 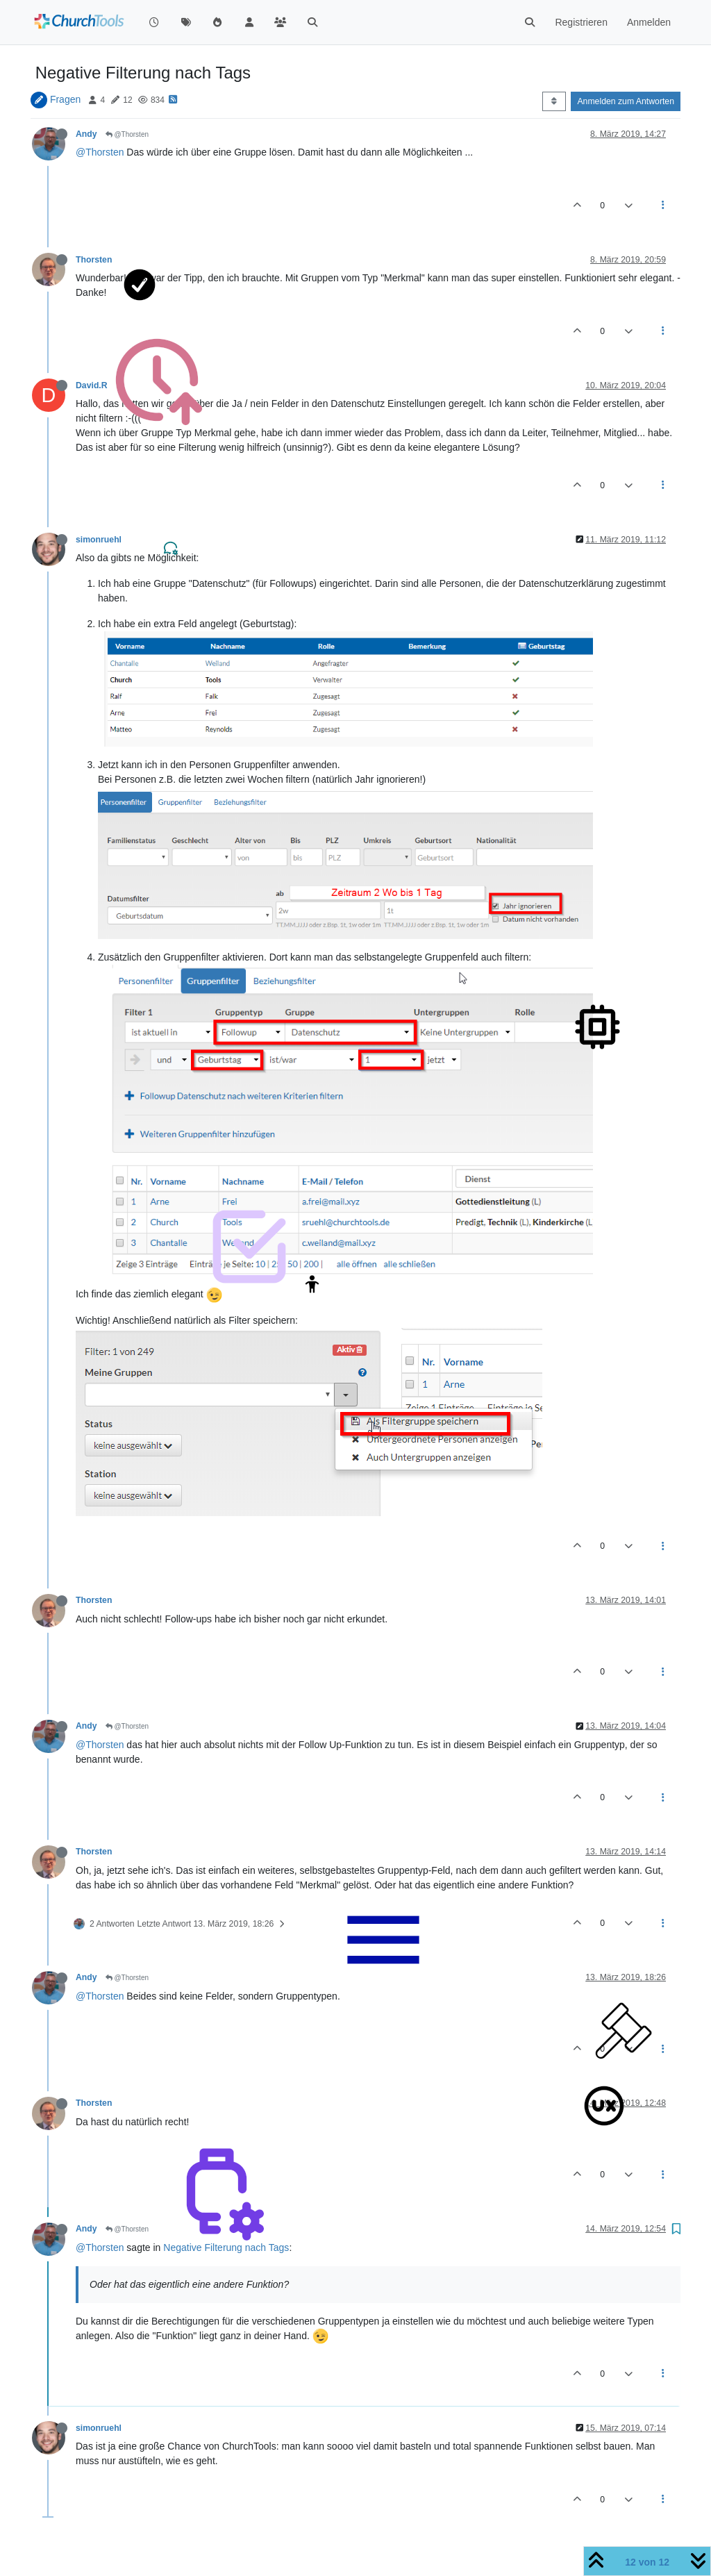 What do you see at coordinates (249, 1247) in the screenshot?
I see `a selected or completed item` at bounding box center [249, 1247].